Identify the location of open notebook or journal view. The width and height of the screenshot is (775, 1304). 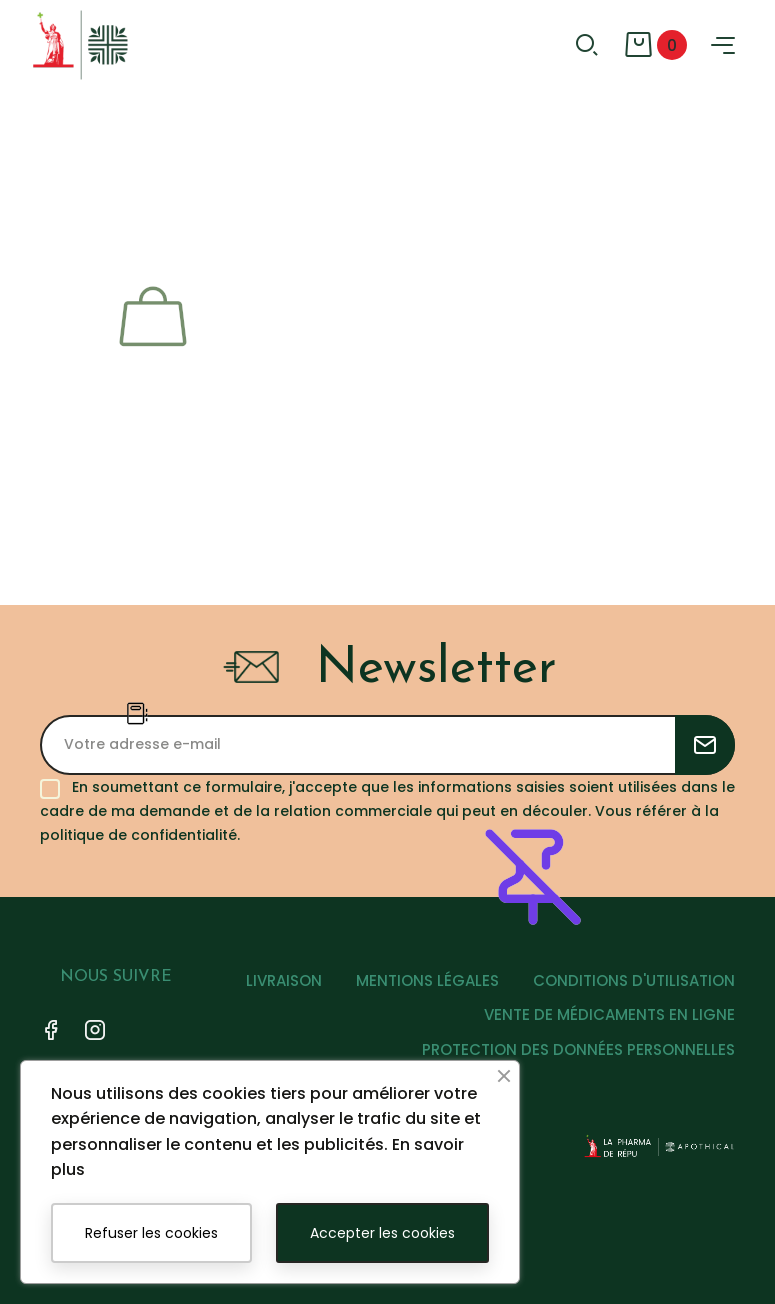
(136, 713).